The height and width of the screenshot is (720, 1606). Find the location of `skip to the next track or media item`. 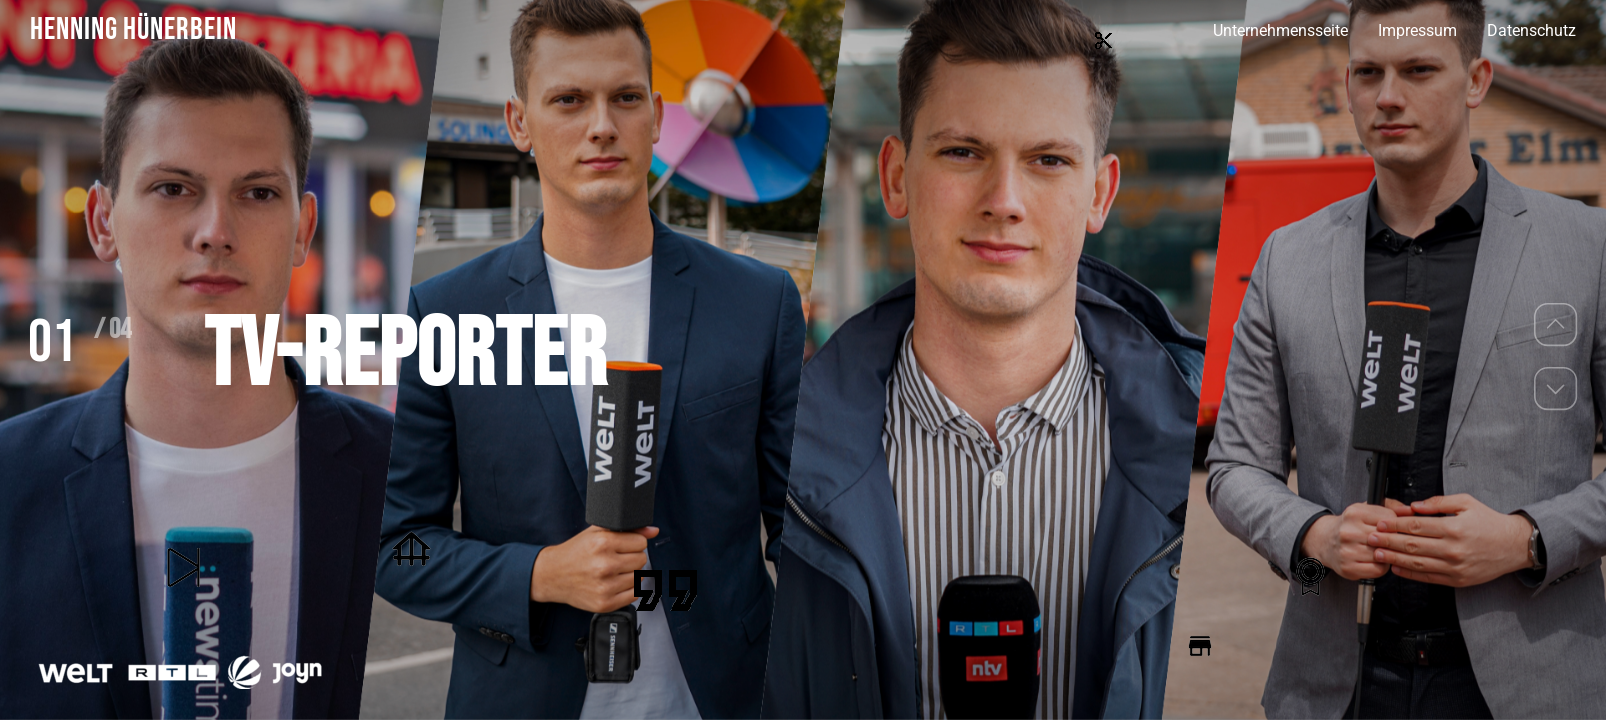

skip to the next track or media item is located at coordinates (183, 567).